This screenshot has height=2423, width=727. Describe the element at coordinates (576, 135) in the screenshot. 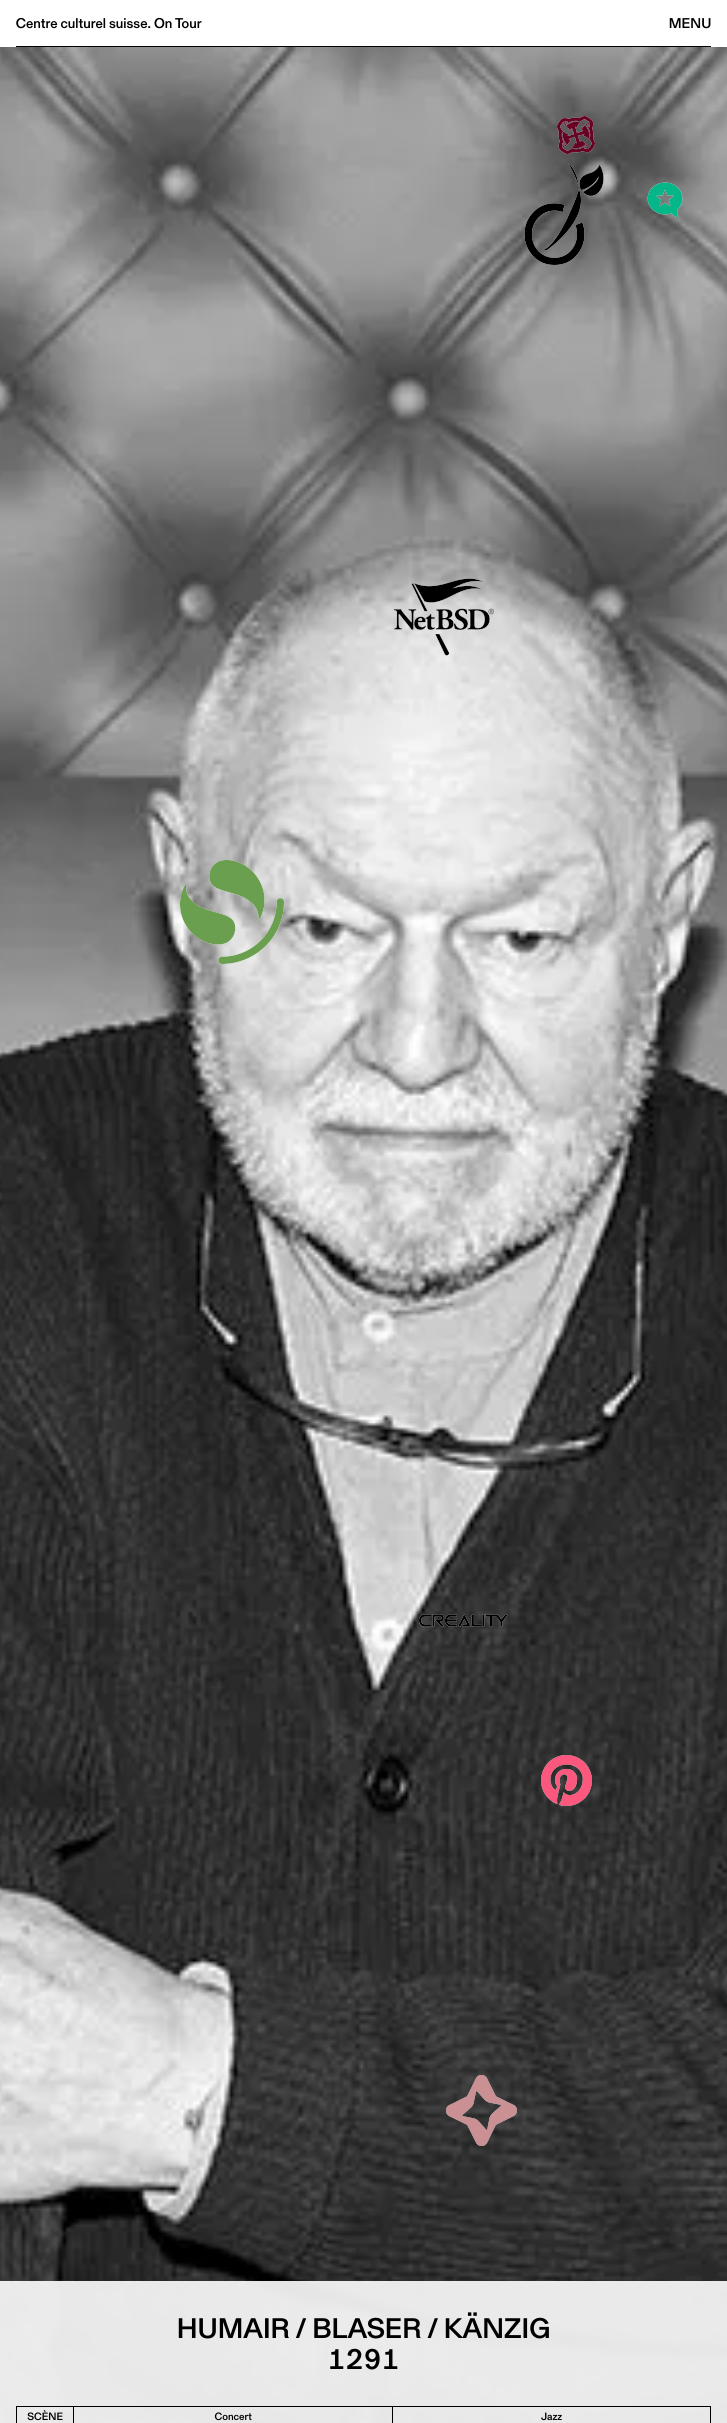

I see `visit Nexus Mods website` at that location.